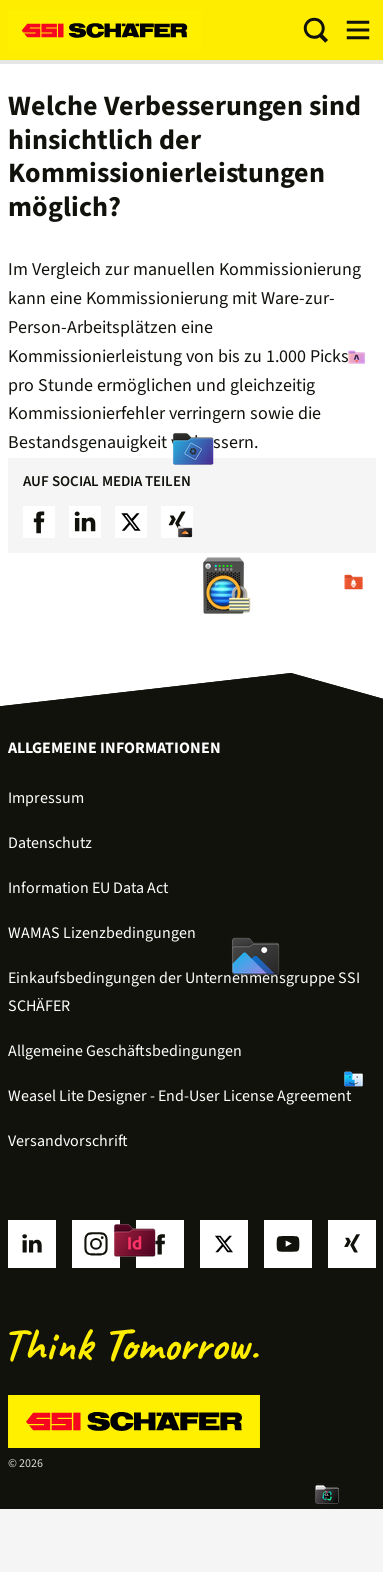  What do you see at coordinates (134, 1241) in the screenshot?
I see `folder containing Adobe InDesign project files` at bounding box center [134, 1241].